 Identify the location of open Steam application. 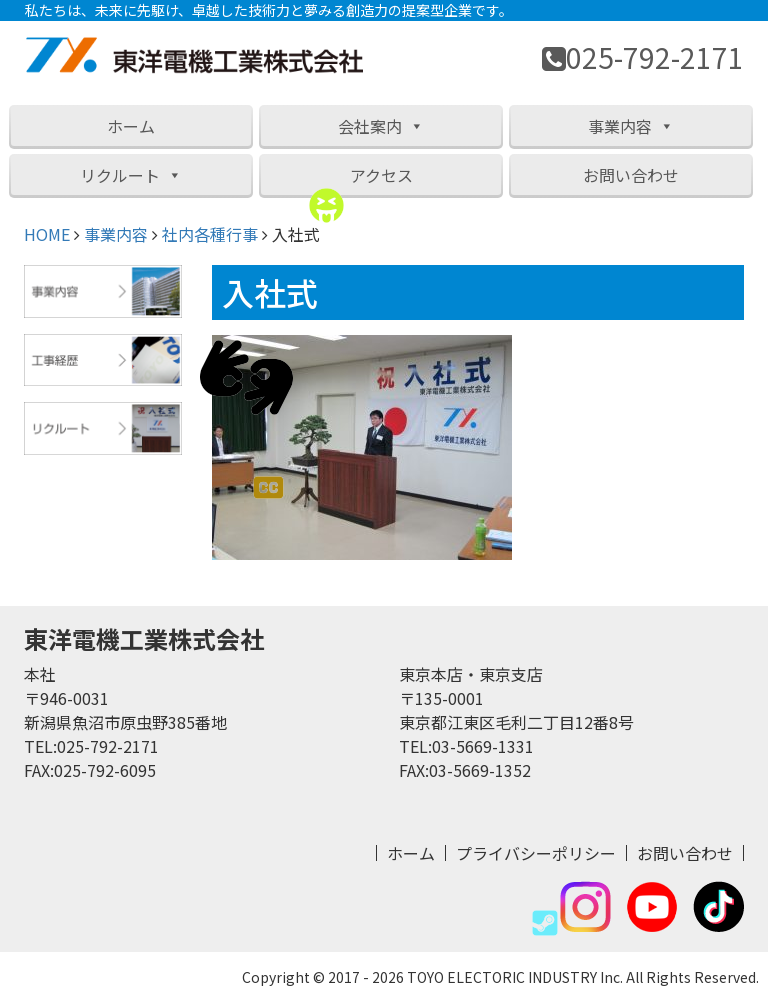
(545, 923).